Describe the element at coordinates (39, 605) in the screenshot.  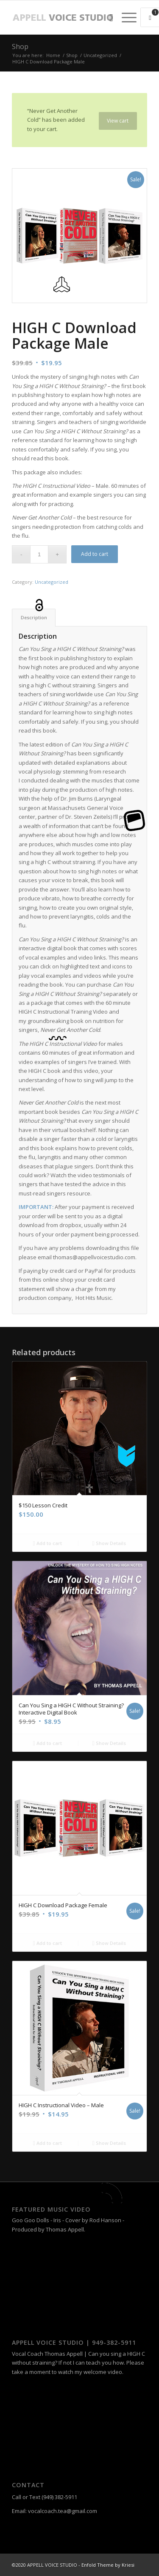
I see `indicates open access content available without subscription` at that location.